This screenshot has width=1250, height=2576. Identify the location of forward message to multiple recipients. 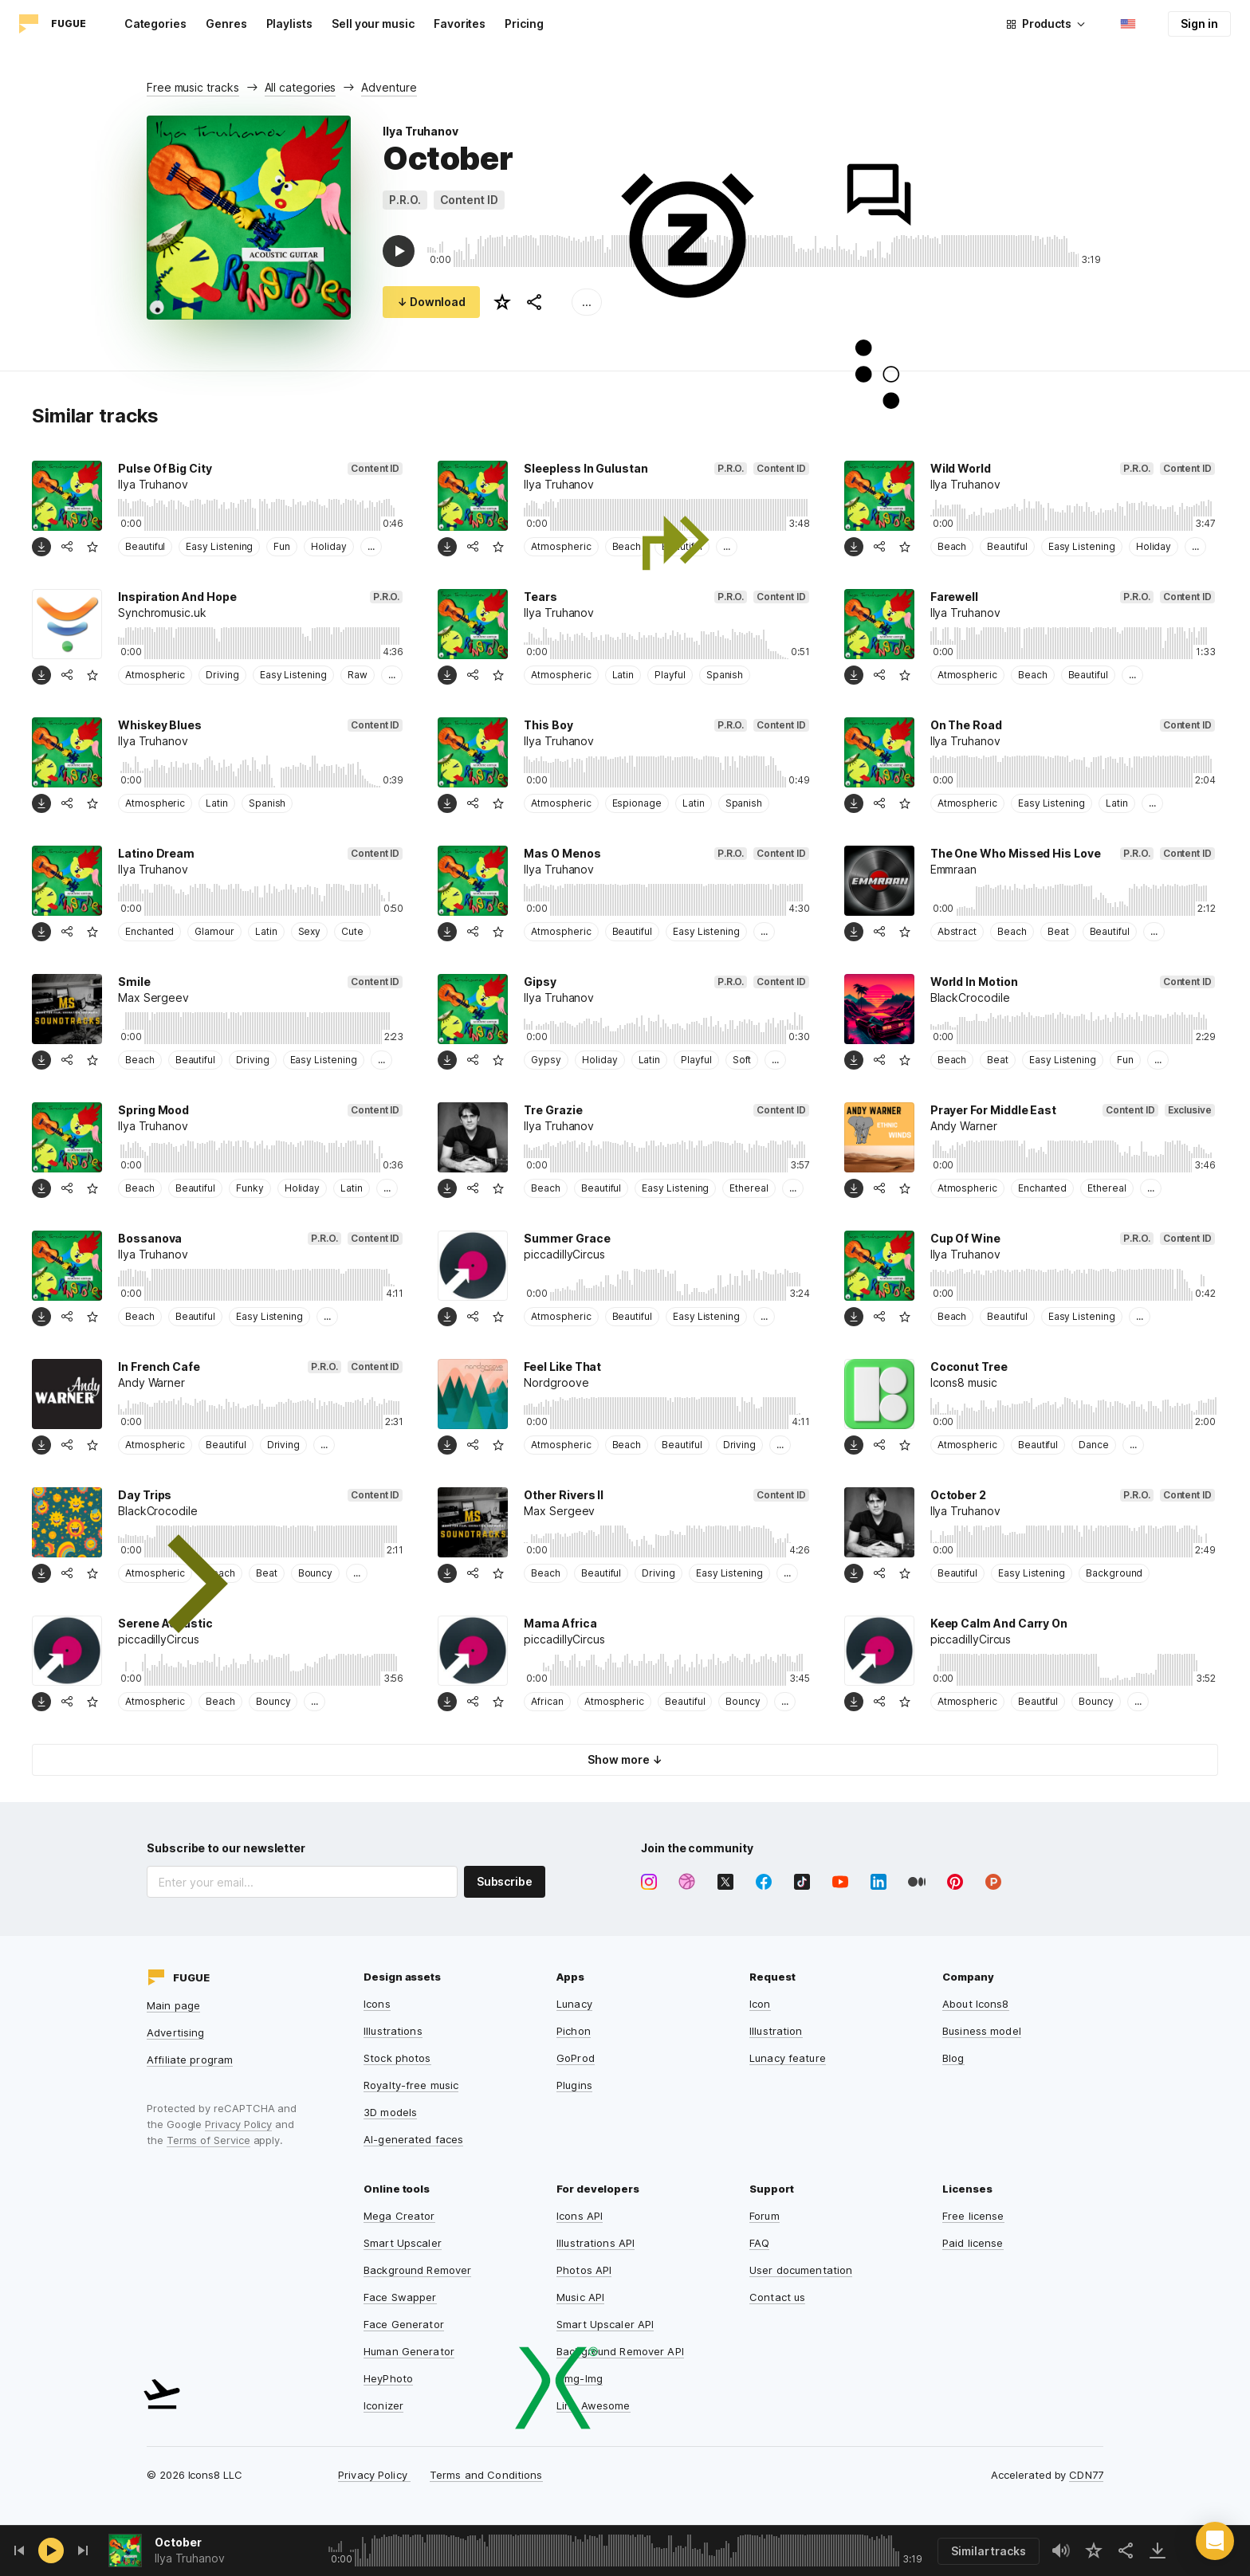
(673, 544).